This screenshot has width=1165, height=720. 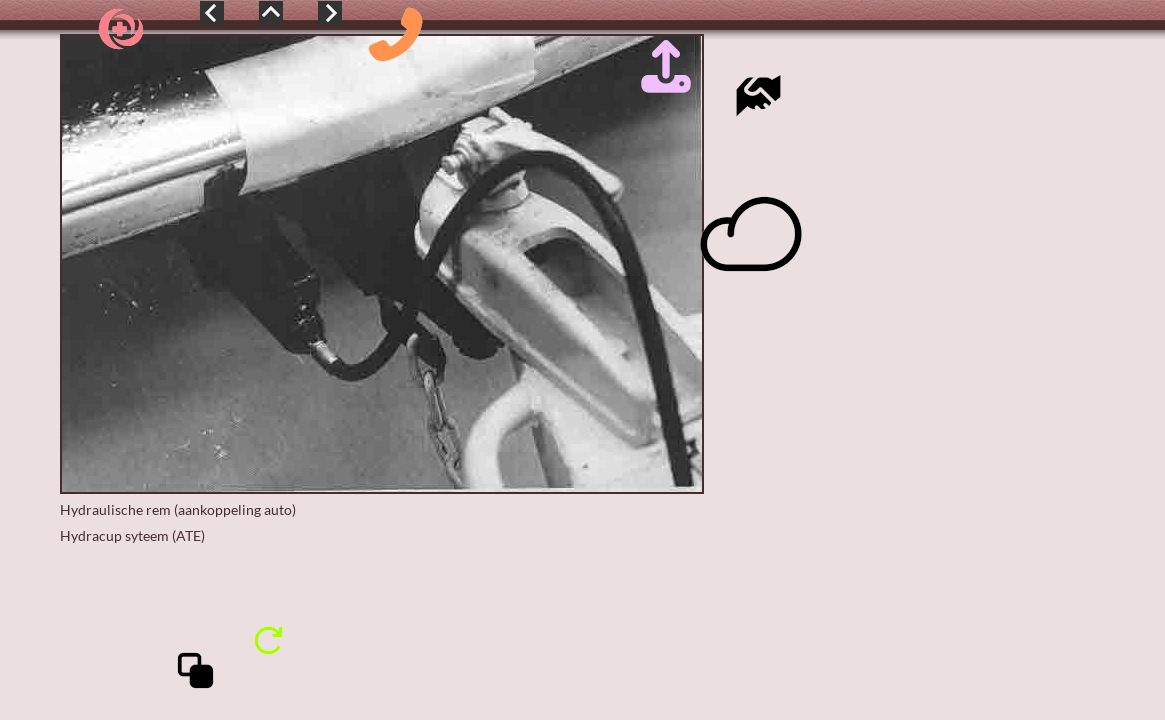 What do you see at coordinates (173, 219) in the screenshot?
I see `lock or secure this item` at bounding box center [173, 219].